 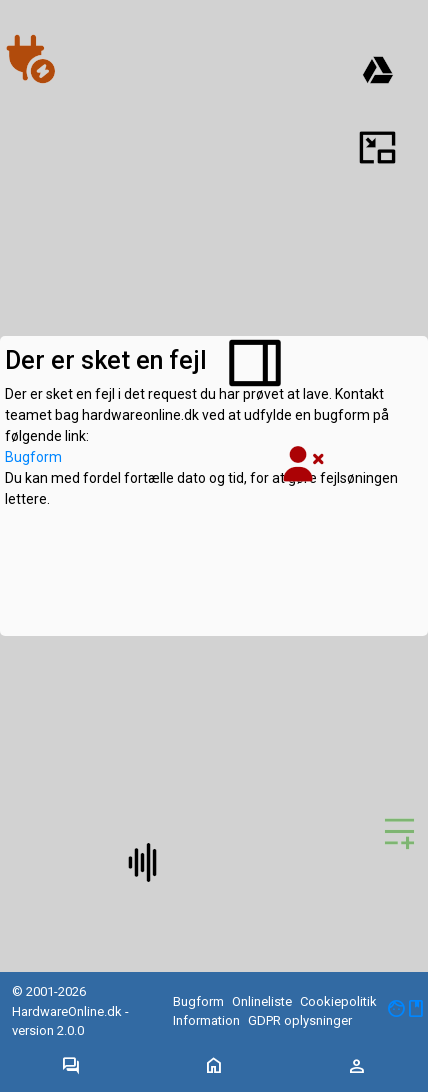 I want to click on enable picture-in-picture mode, so click(x=377, y=147).